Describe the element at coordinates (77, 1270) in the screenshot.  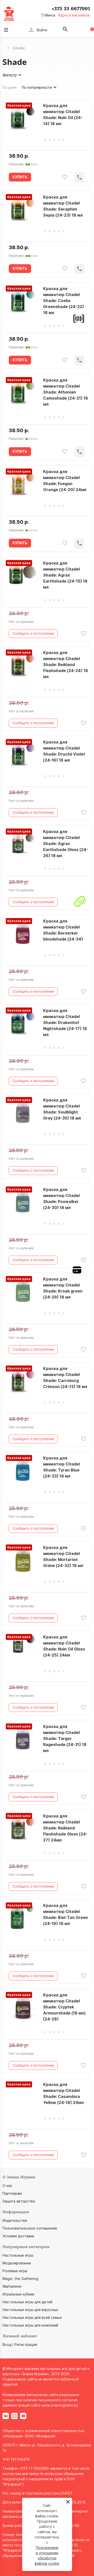
I see `manage payment methods` at that location.